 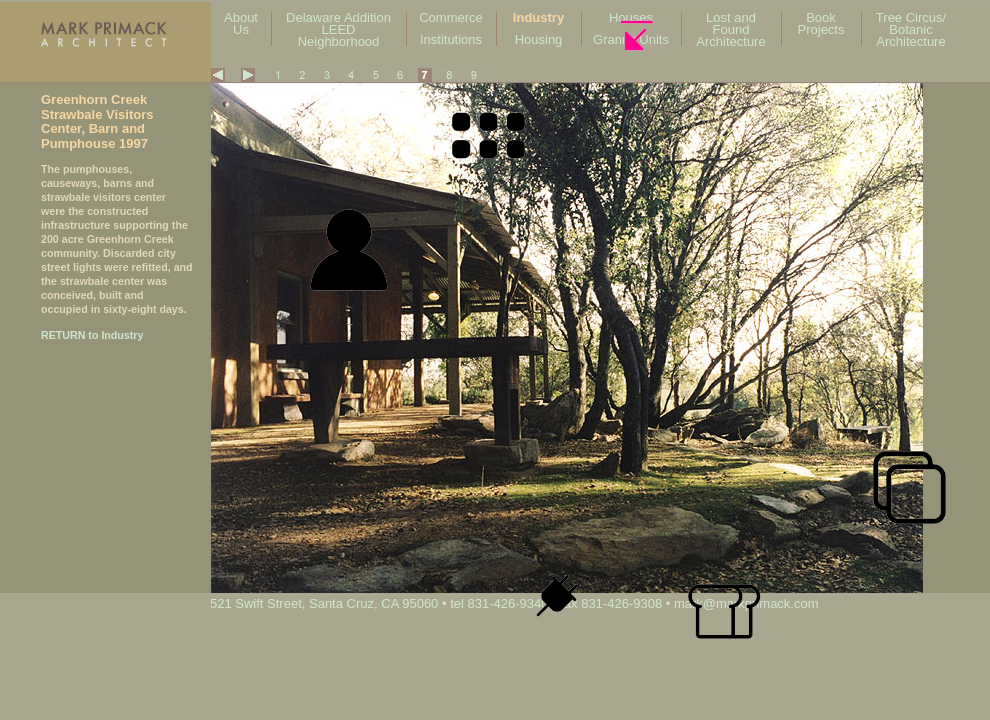 I want to click on view your profile, so click(x=349, y=250).